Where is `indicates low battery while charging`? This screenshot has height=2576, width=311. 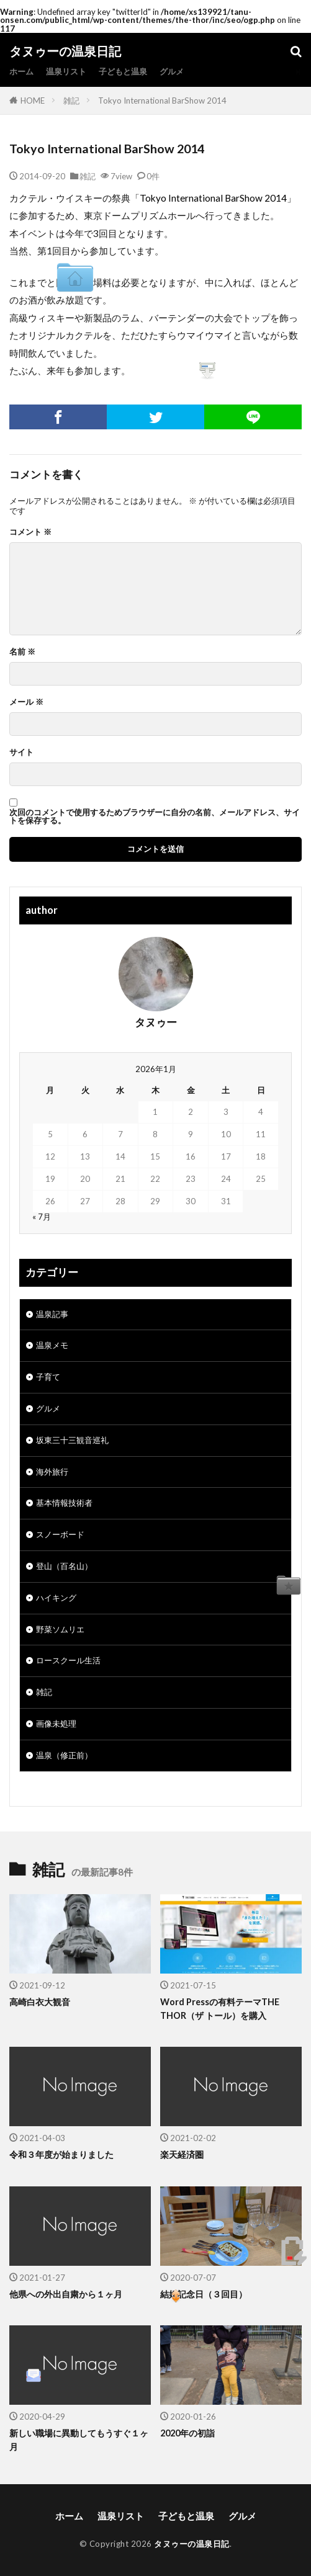
indicates low battery while charging is located at coordinates (292, 2251).